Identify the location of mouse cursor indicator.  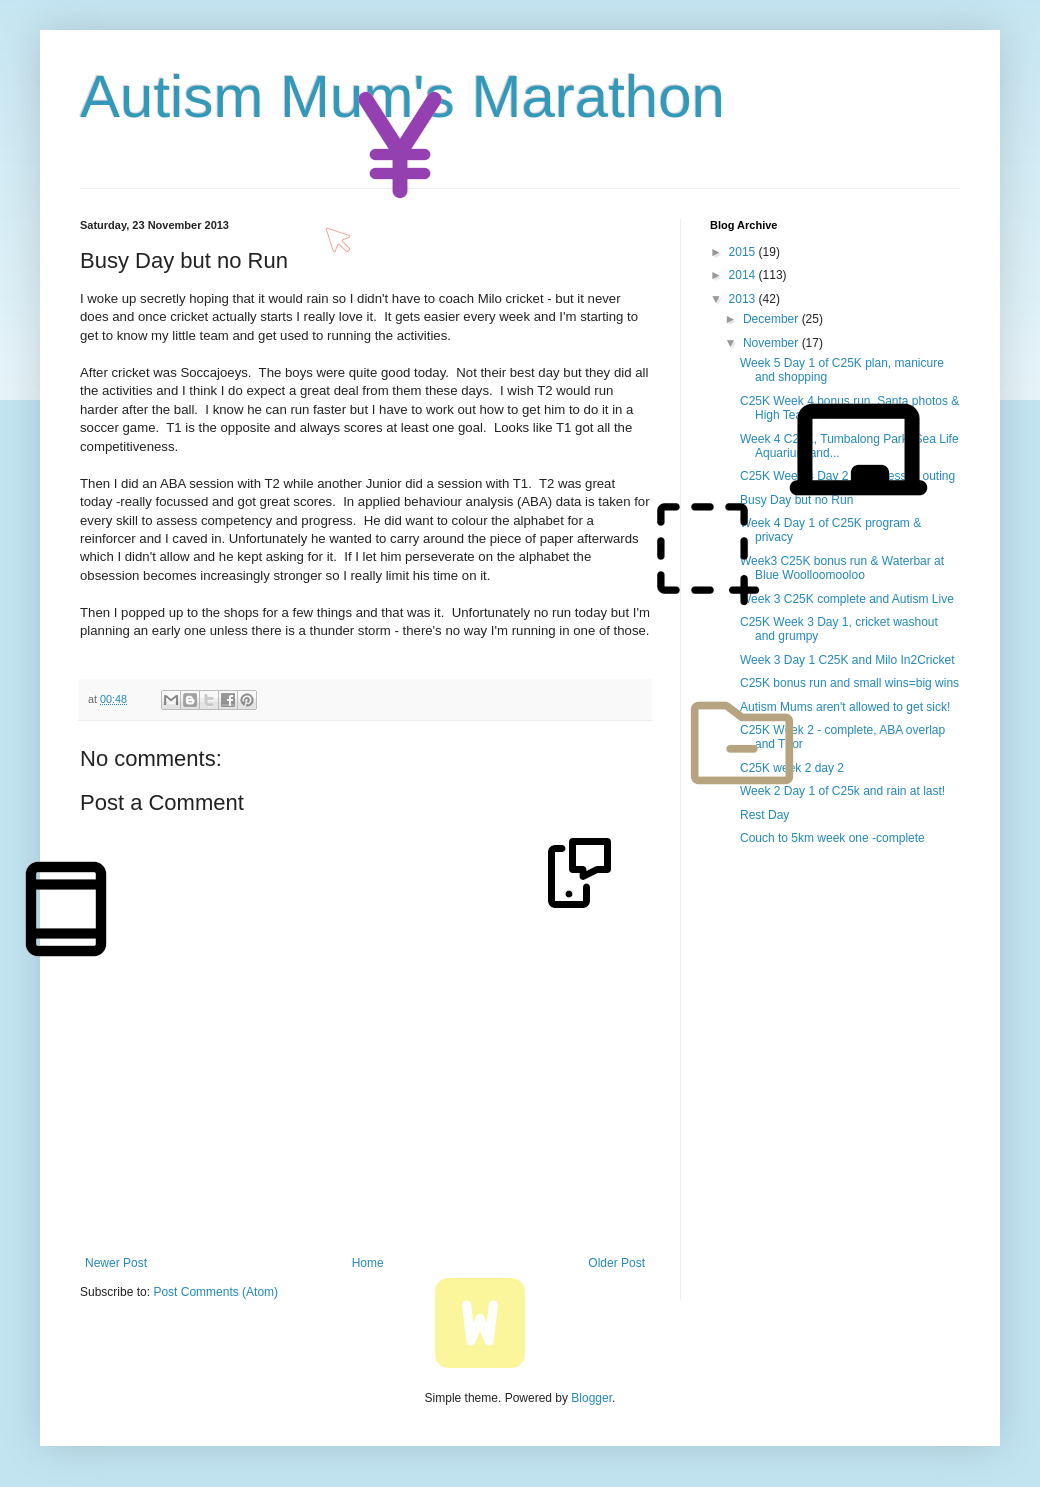
(338, 240).